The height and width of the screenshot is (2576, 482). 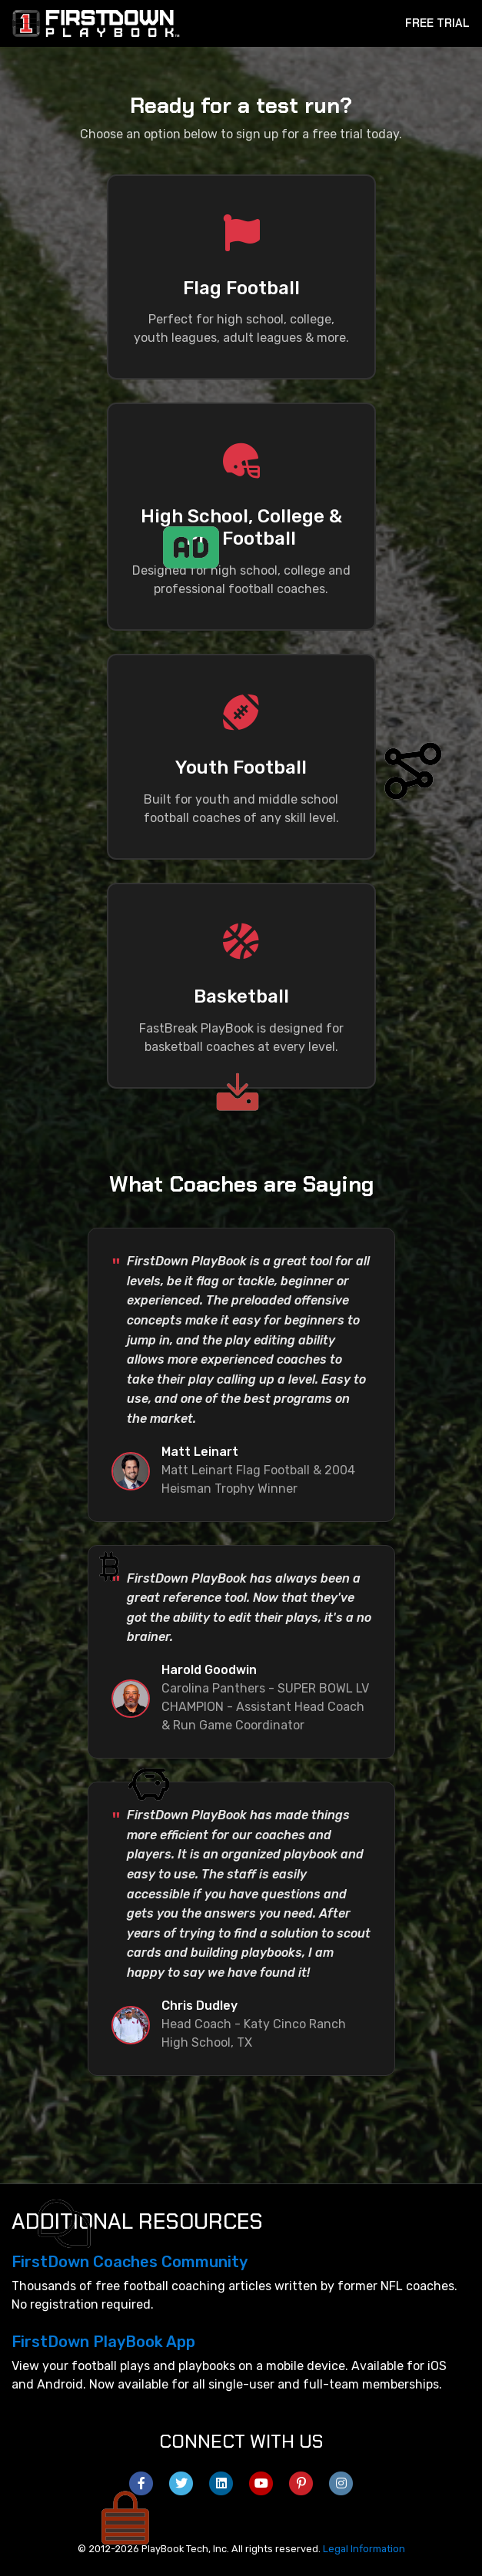 What do you see at coordinates (125, 2521) in the screenshot?
I see `indicates secure or encrypted content` at bounding box center [125, 2521].